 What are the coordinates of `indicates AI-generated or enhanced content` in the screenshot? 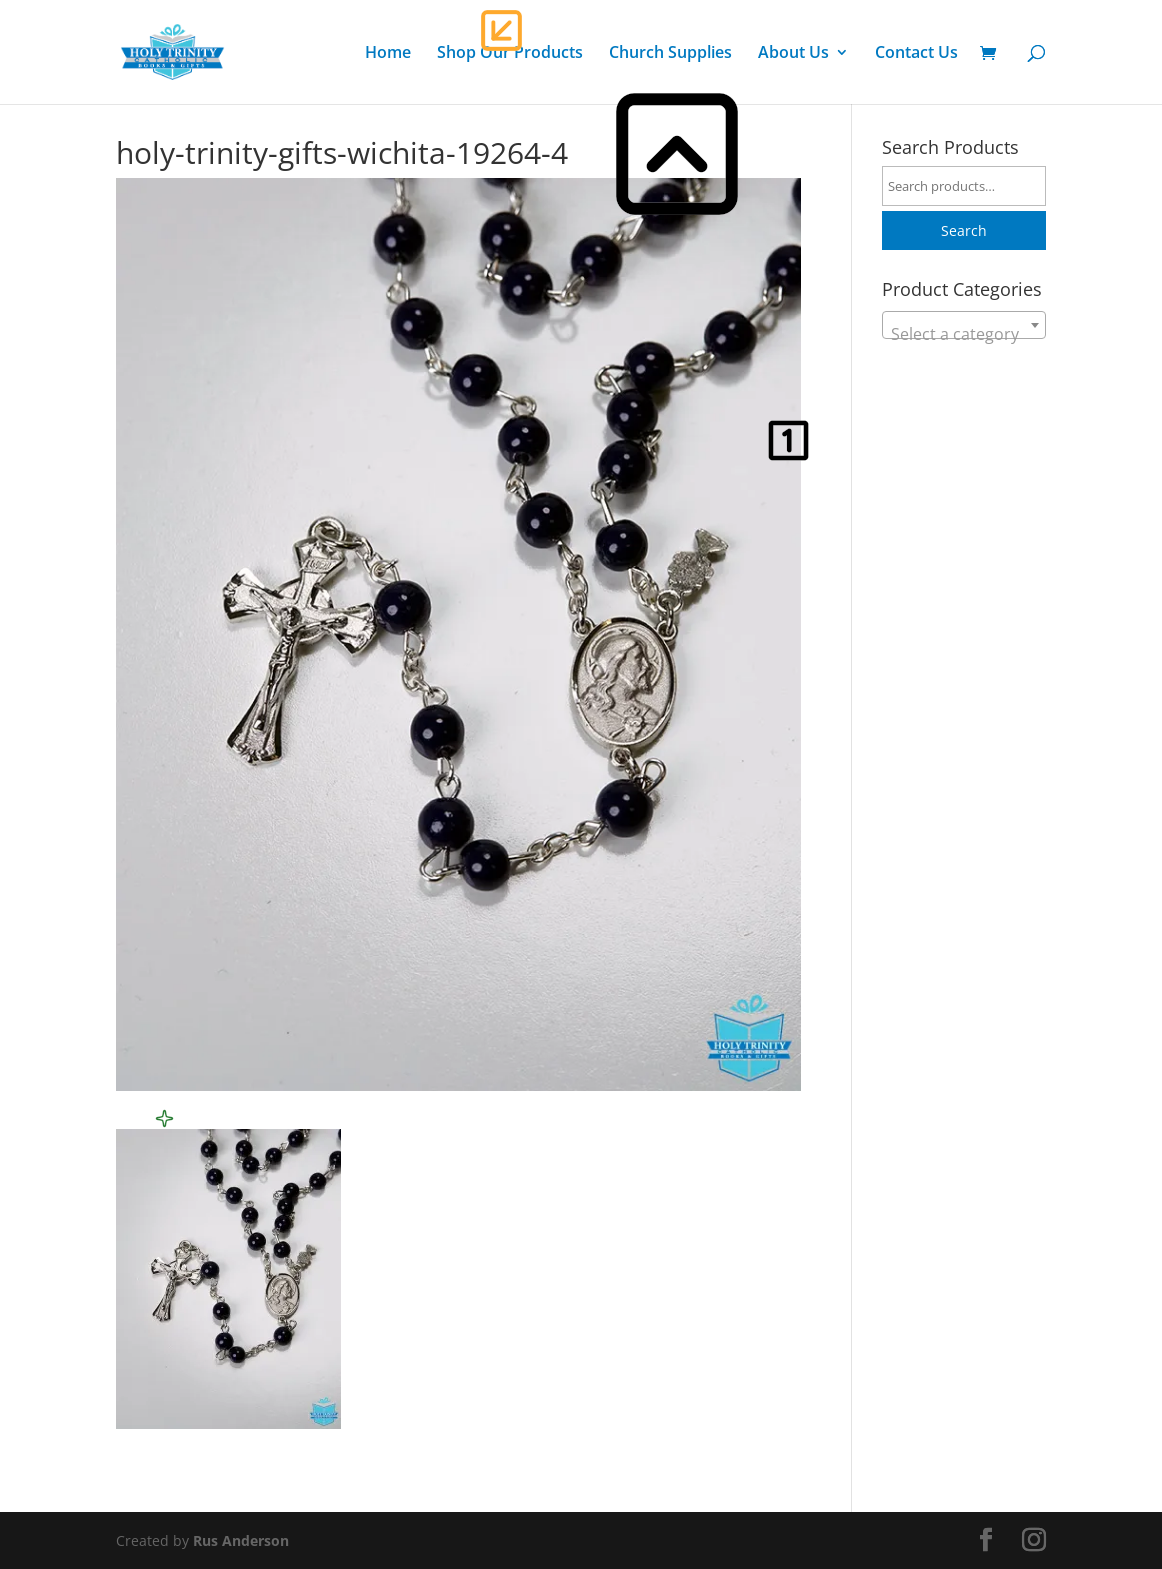 It's located at (164, 1118).